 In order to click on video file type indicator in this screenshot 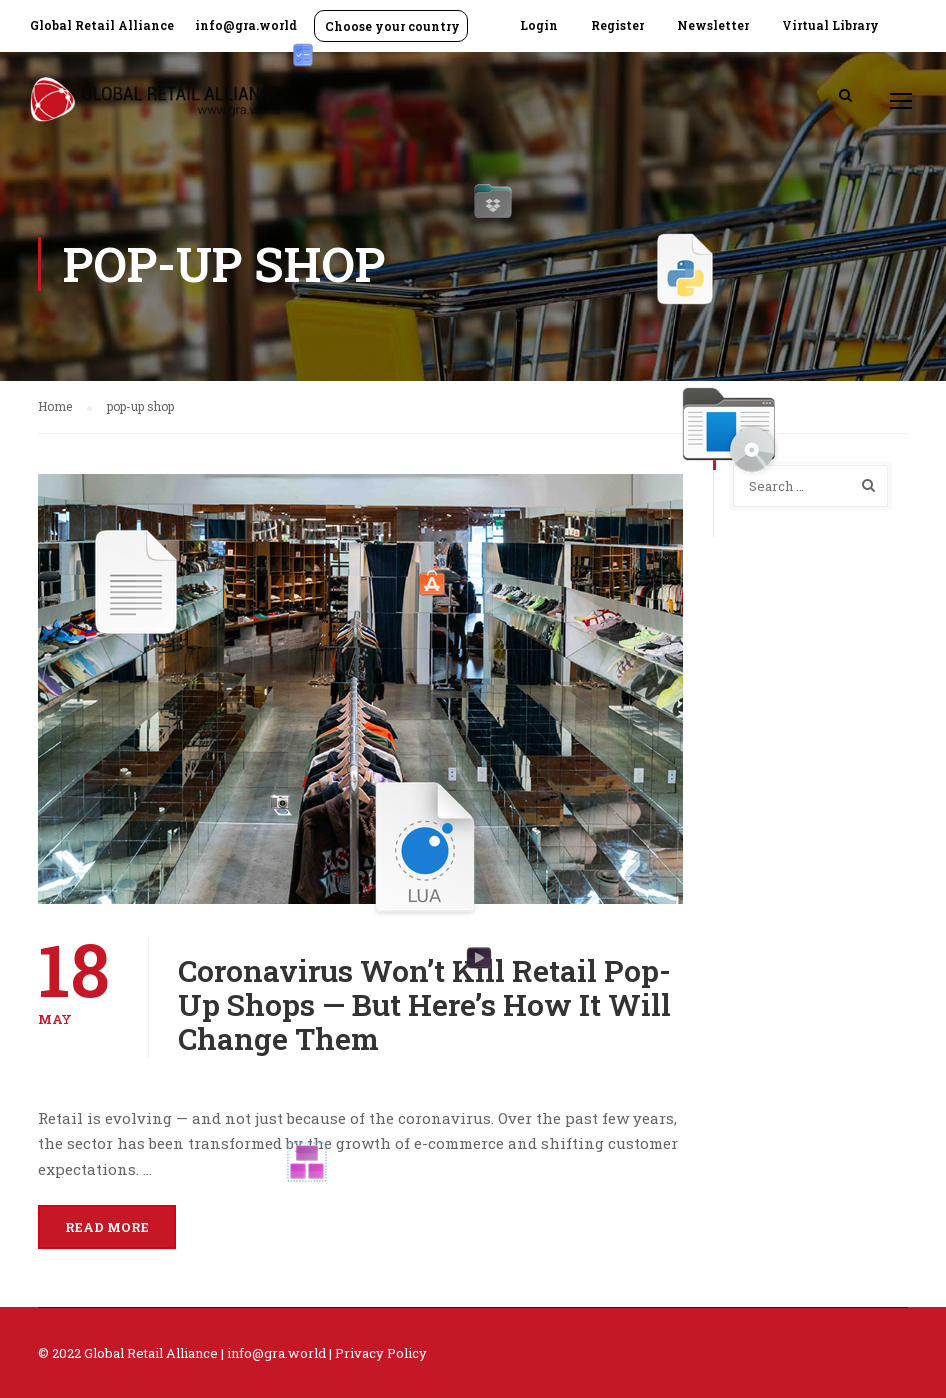, I will do `click(479, 957)`.